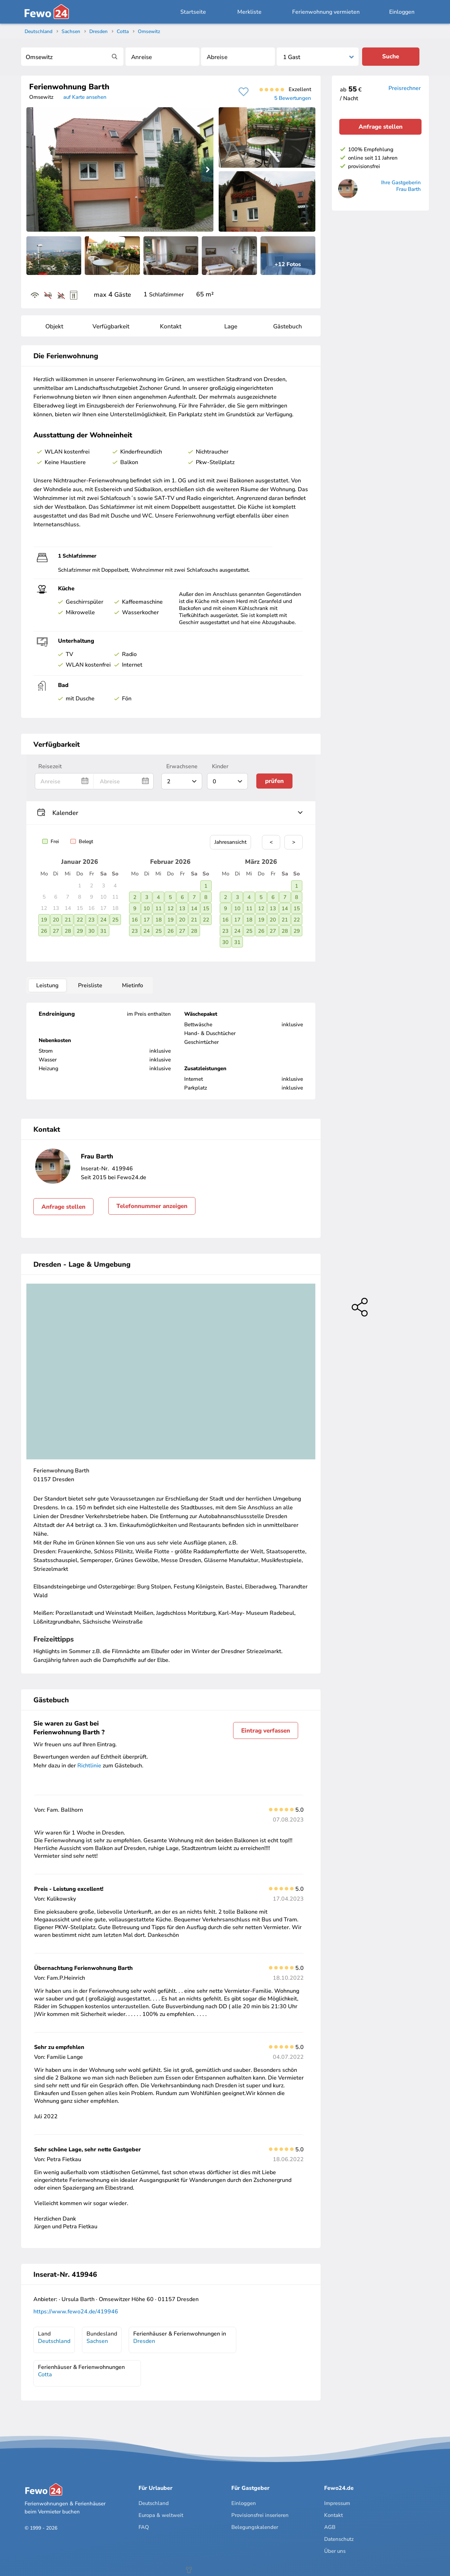 This screenshot has width=450, height=2576. Describe the element at coordinates (360, 1307) in the screenshot. I see `share content with others` at that location.